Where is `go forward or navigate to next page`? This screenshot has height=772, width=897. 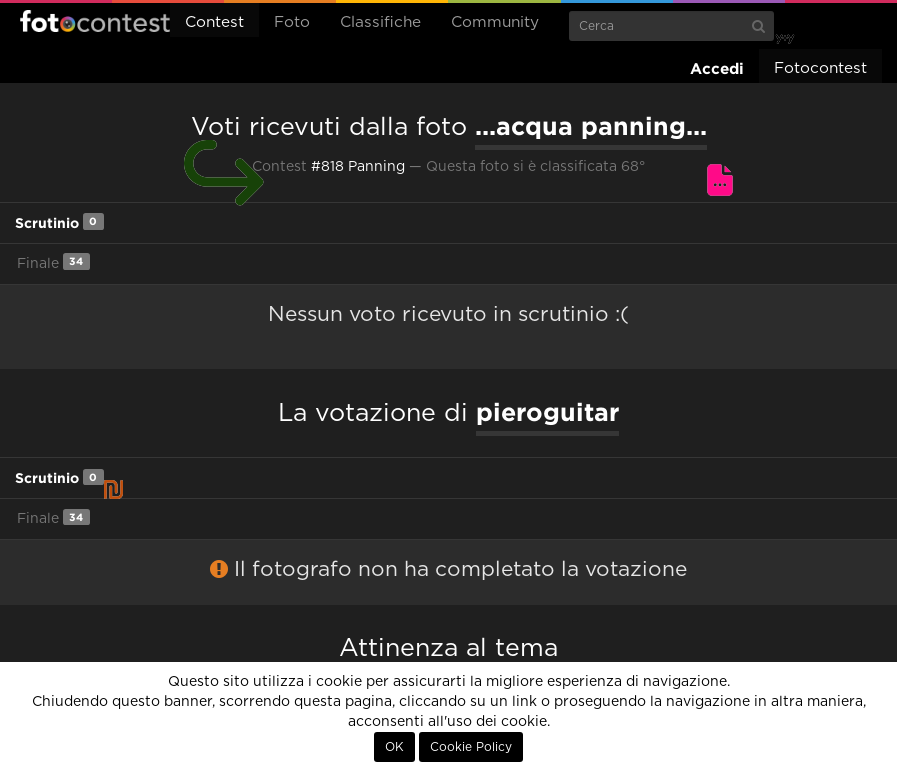 go forward or navigate to next page is located at coordinates (226, 168).